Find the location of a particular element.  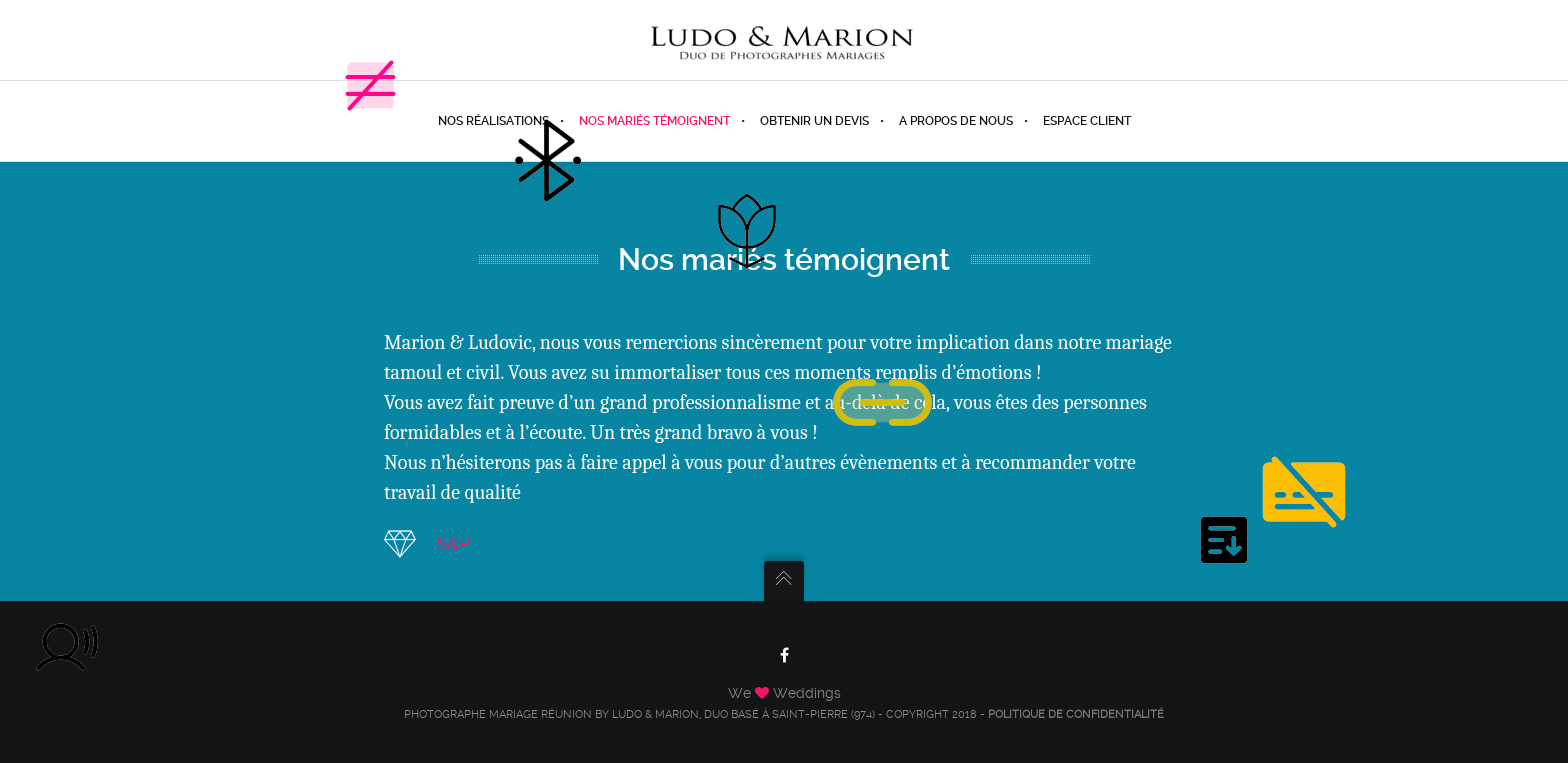

disable subtitles or closed captions is located at coordinates (1304, 492).